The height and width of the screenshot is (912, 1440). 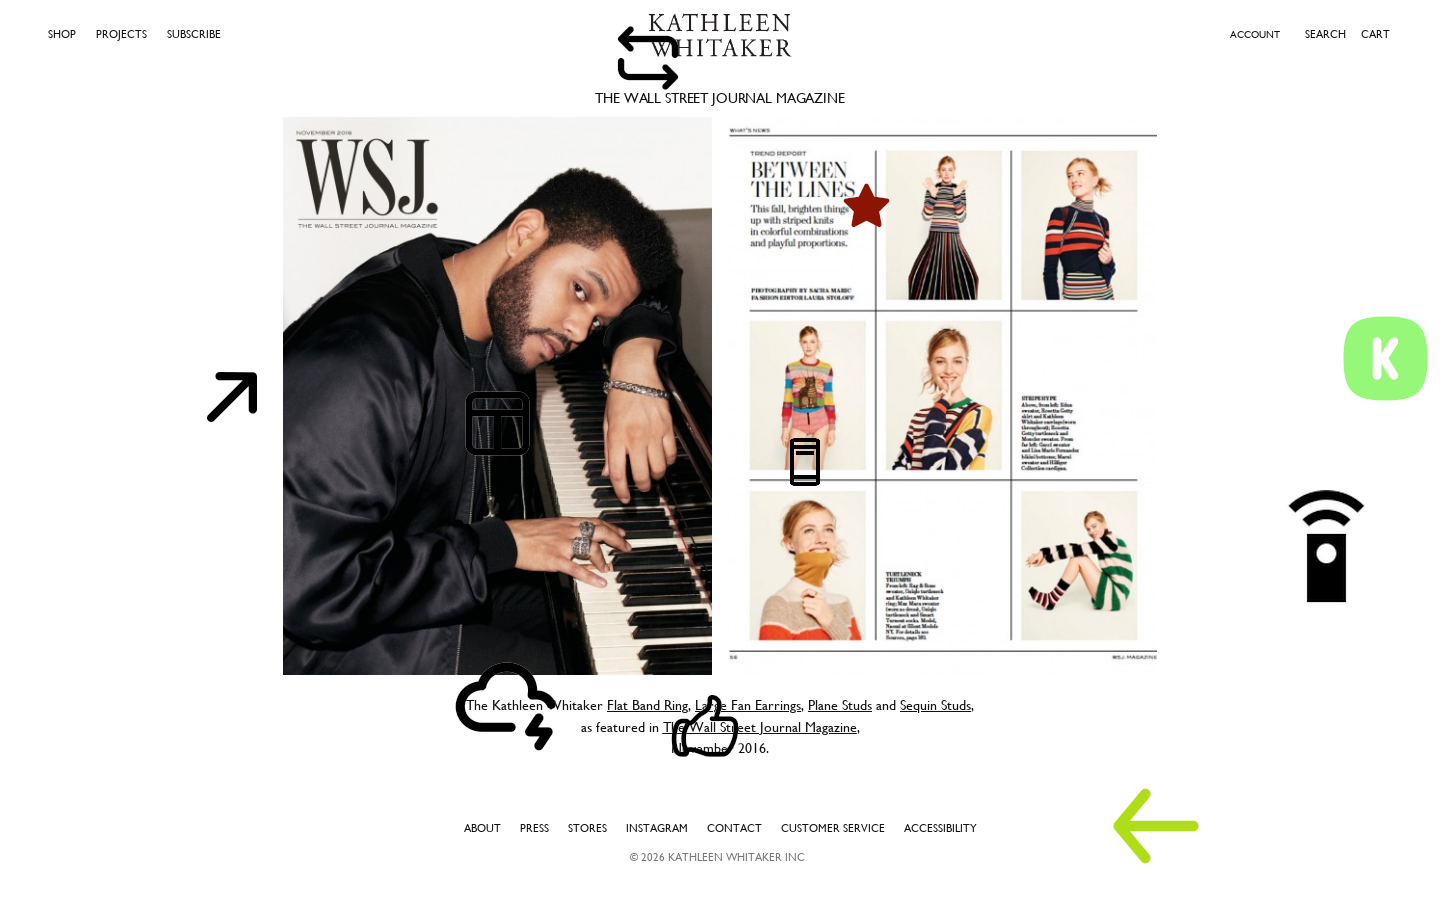 What do you see at coordinates (232, 397) in the screenshot?
I see `open link in new tab or window` at bounding box center [232, 397].